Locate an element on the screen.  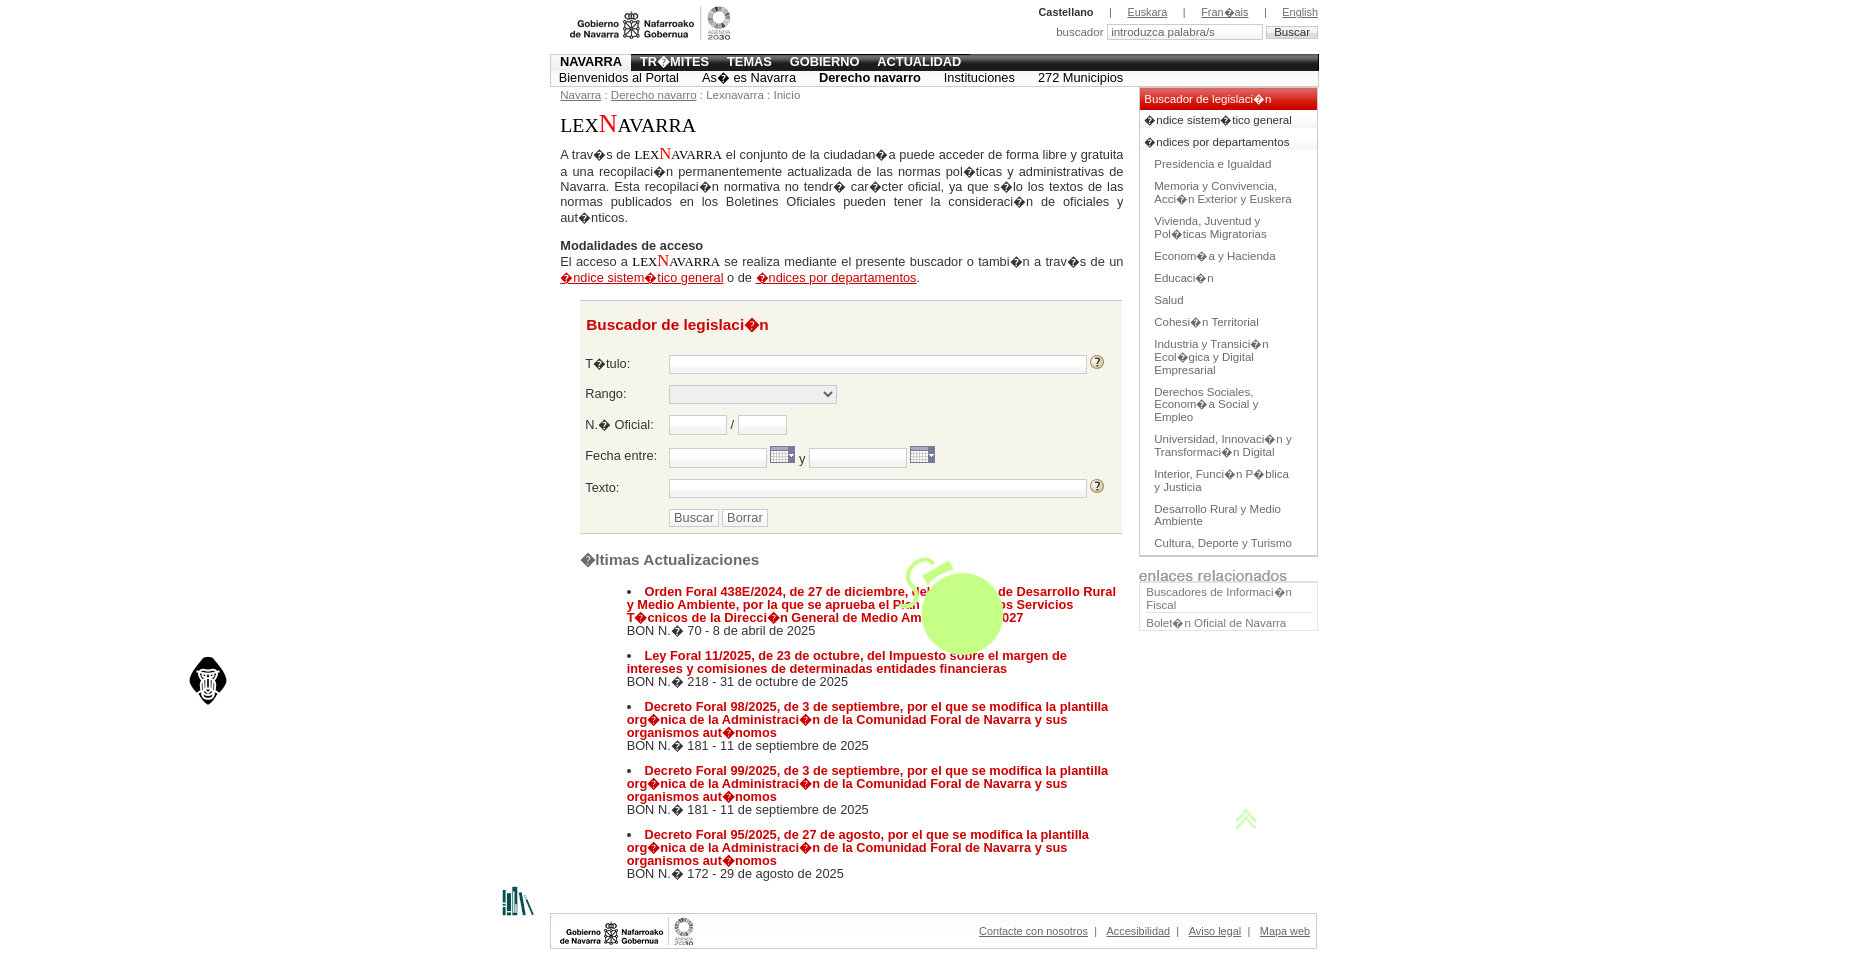
select mandrill character or avatar is located at coordinates (208, 681).